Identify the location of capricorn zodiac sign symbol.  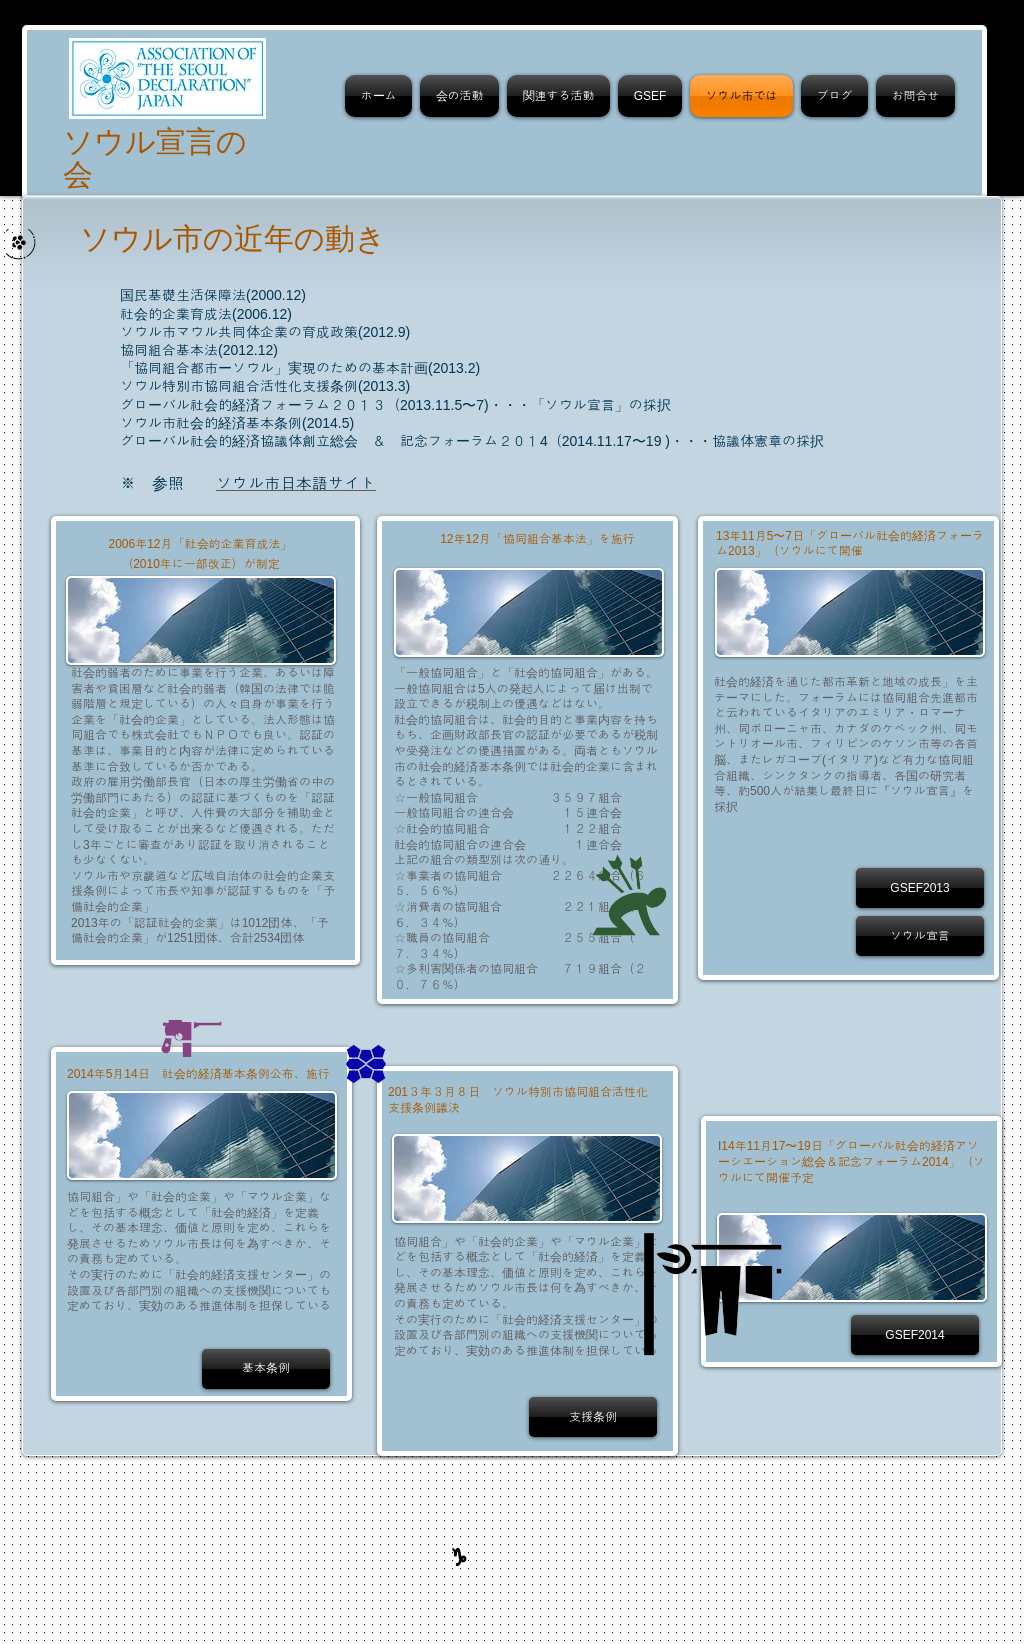
(459, 1557).